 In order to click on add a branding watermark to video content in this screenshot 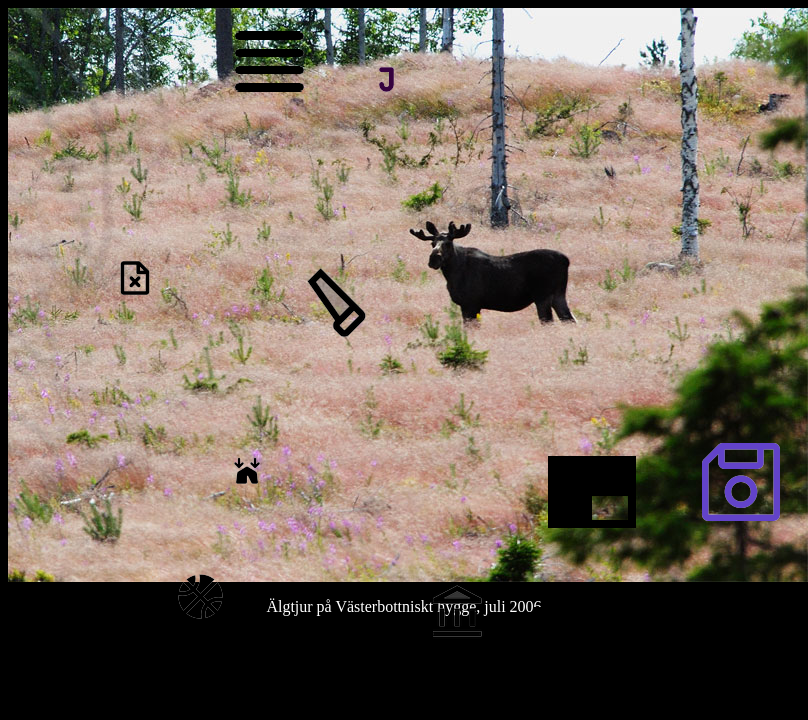, I will do `click(592, 492)`.